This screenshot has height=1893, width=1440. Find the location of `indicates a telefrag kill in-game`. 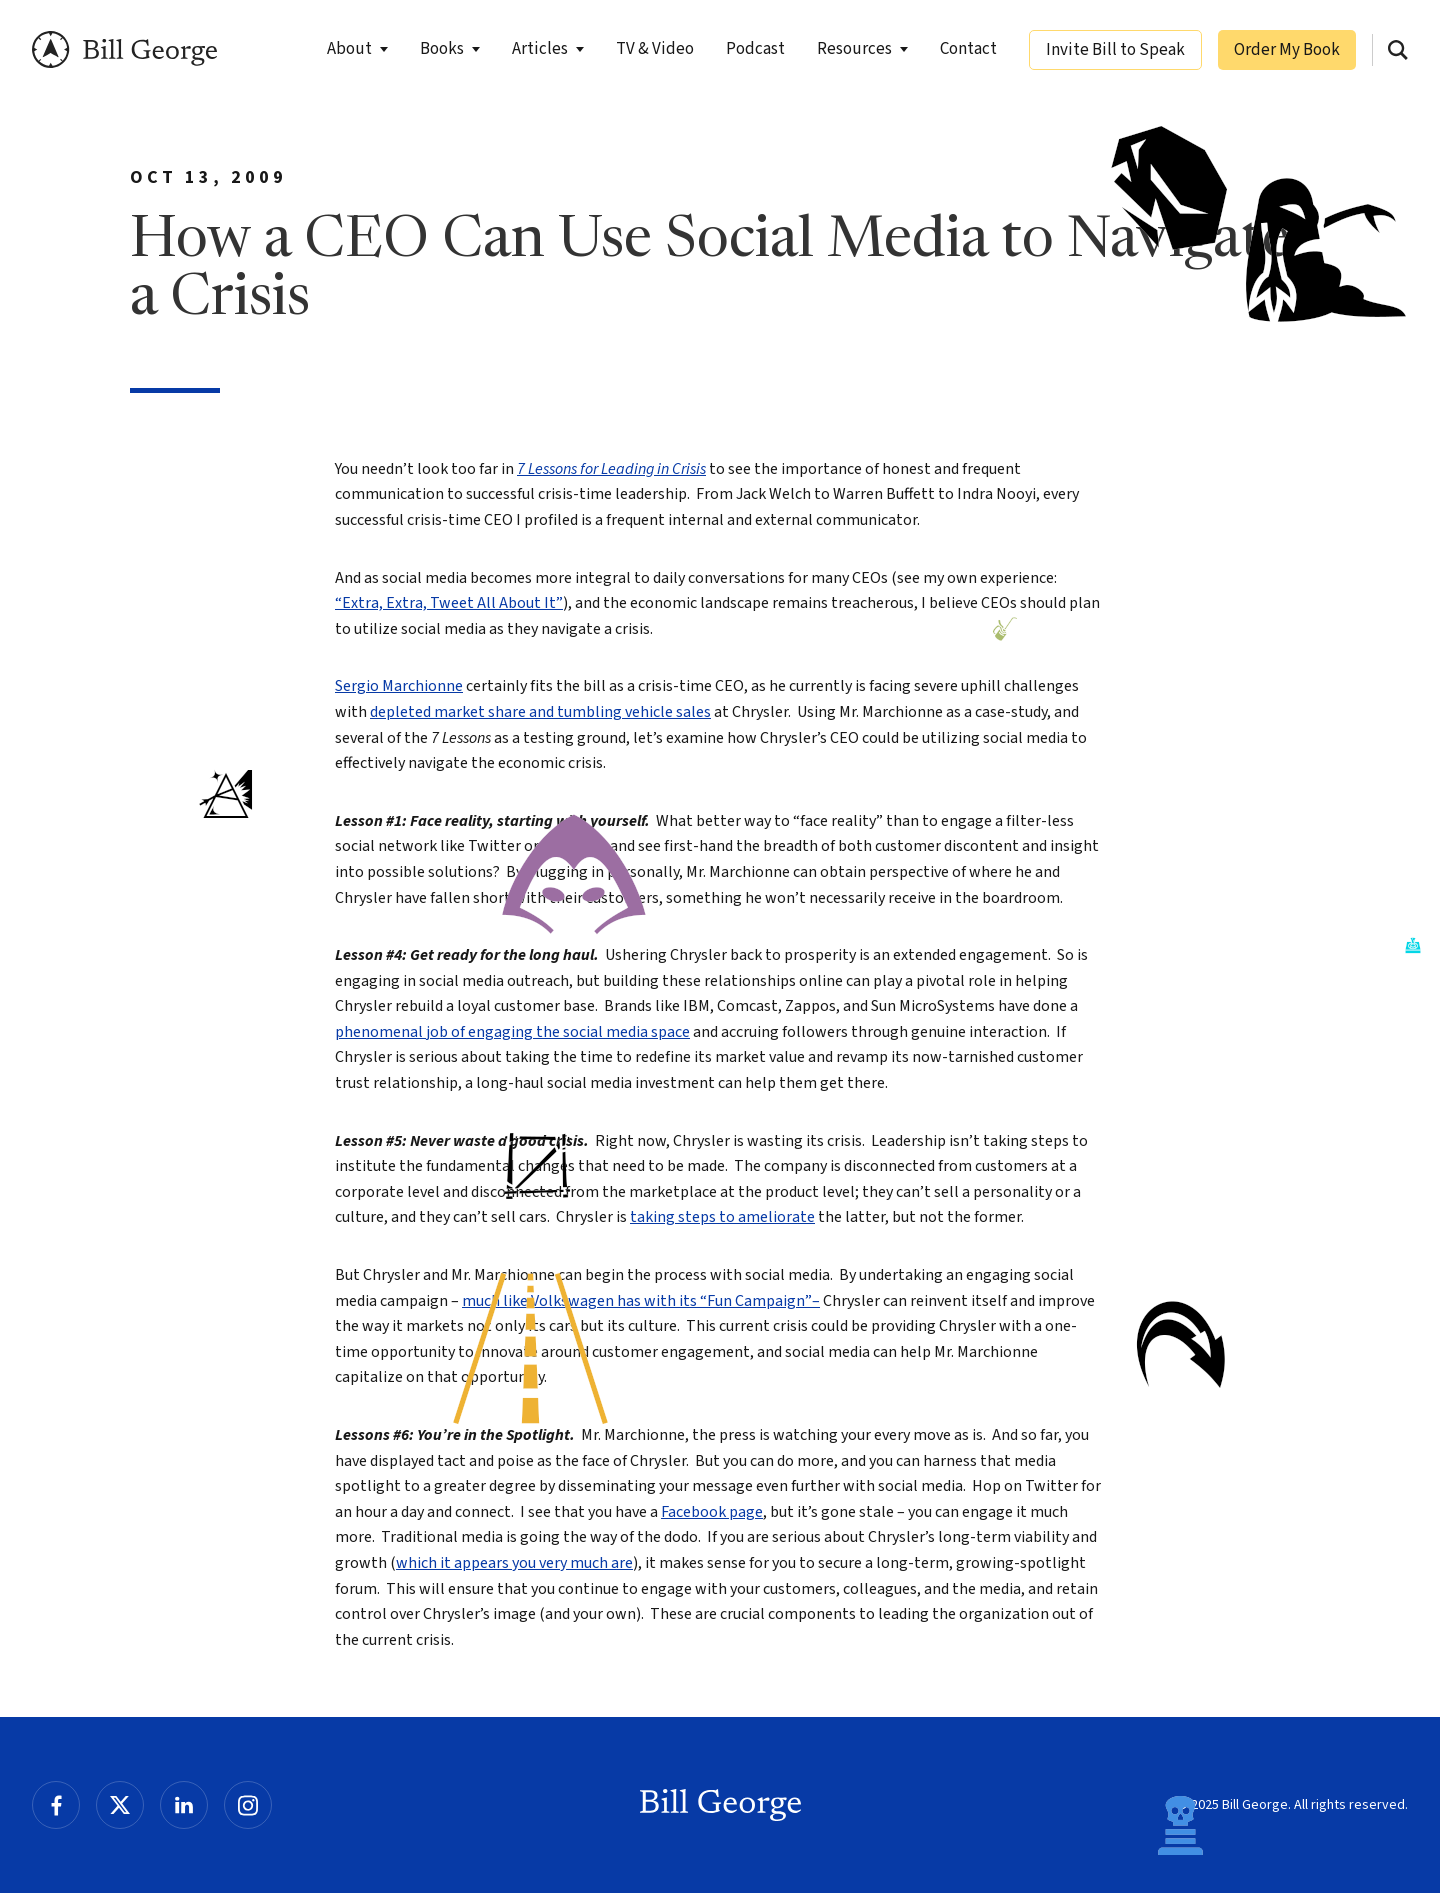

indicates a telefrag kill in-game is located at coordinates (1180, 1825).